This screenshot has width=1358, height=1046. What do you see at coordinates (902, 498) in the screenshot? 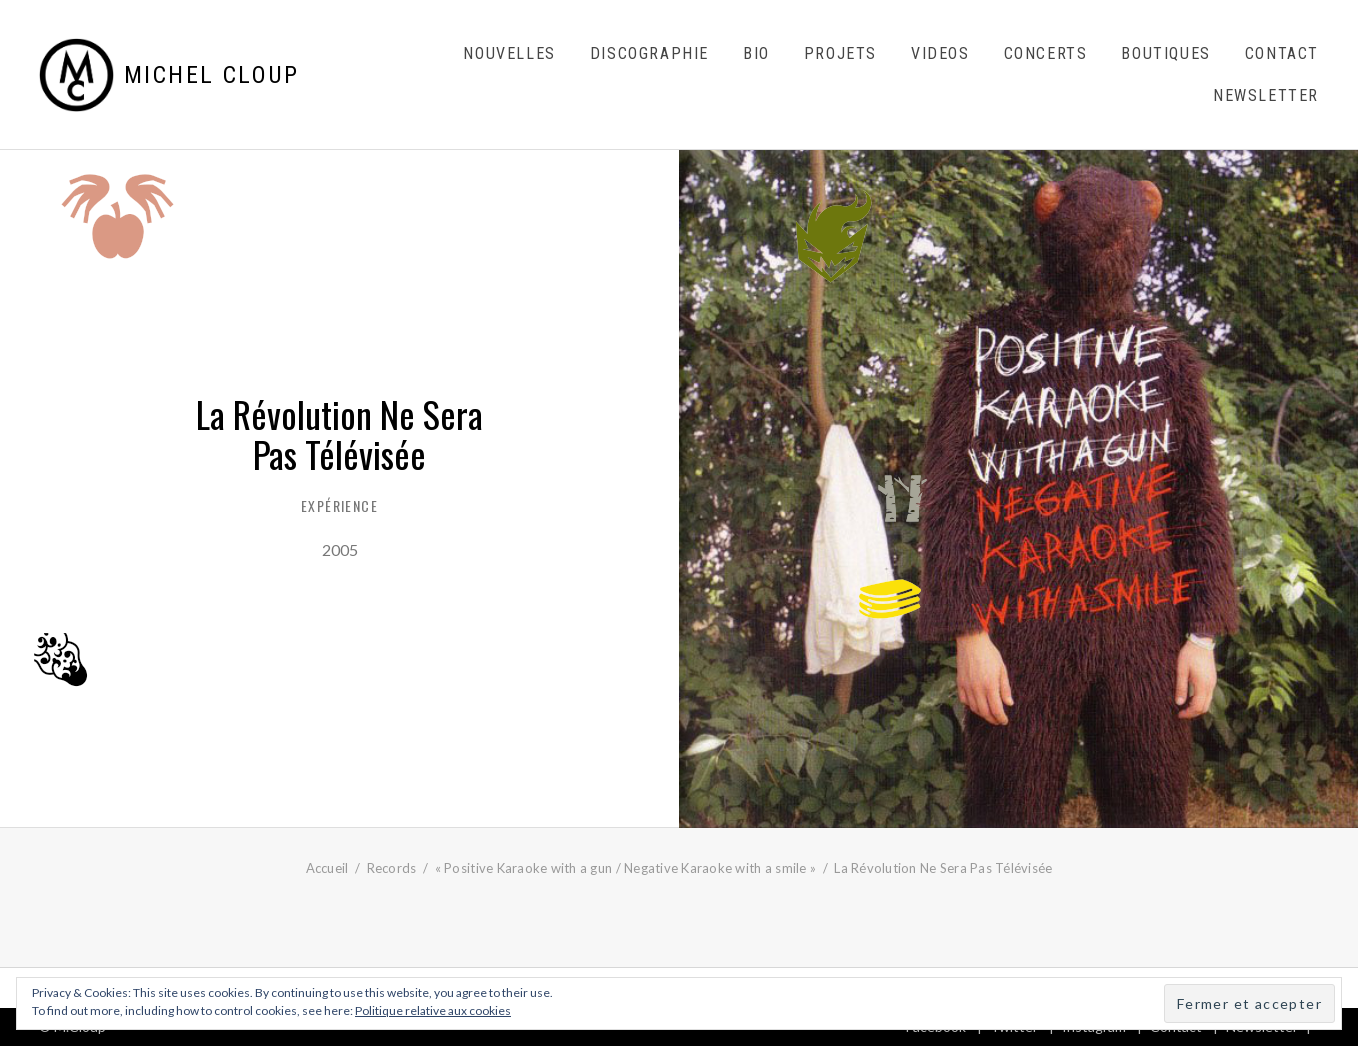
I see `access forest or nature-themed game area` at bounding box center [902, 498].